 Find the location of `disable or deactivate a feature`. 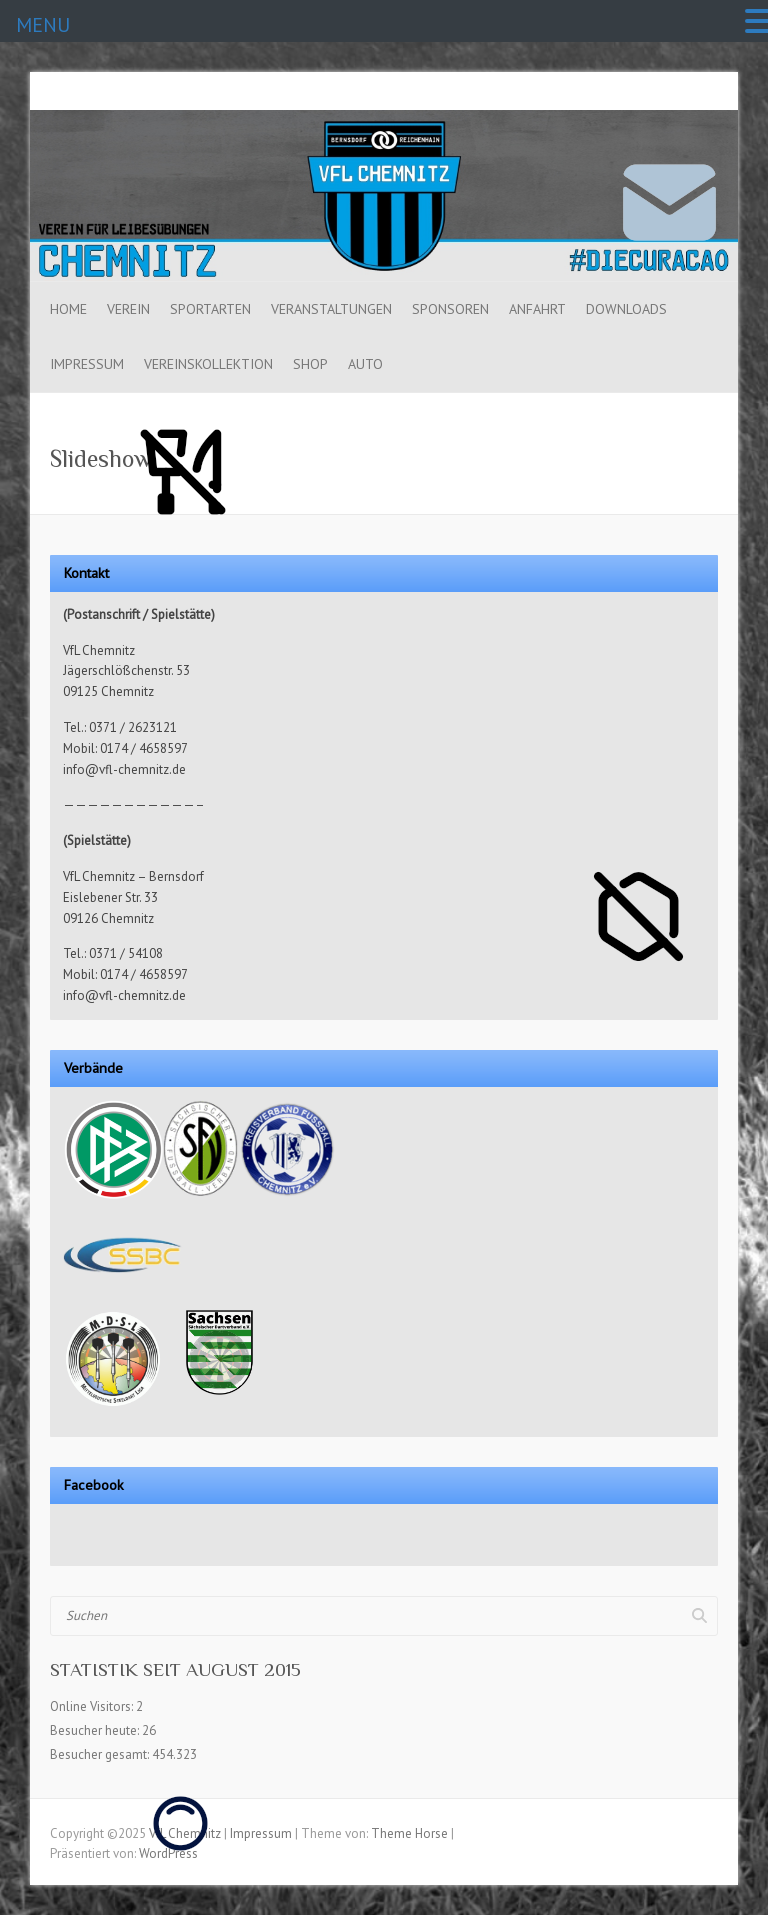

disable or deactivate a feature is located at coordinates (638, 916).